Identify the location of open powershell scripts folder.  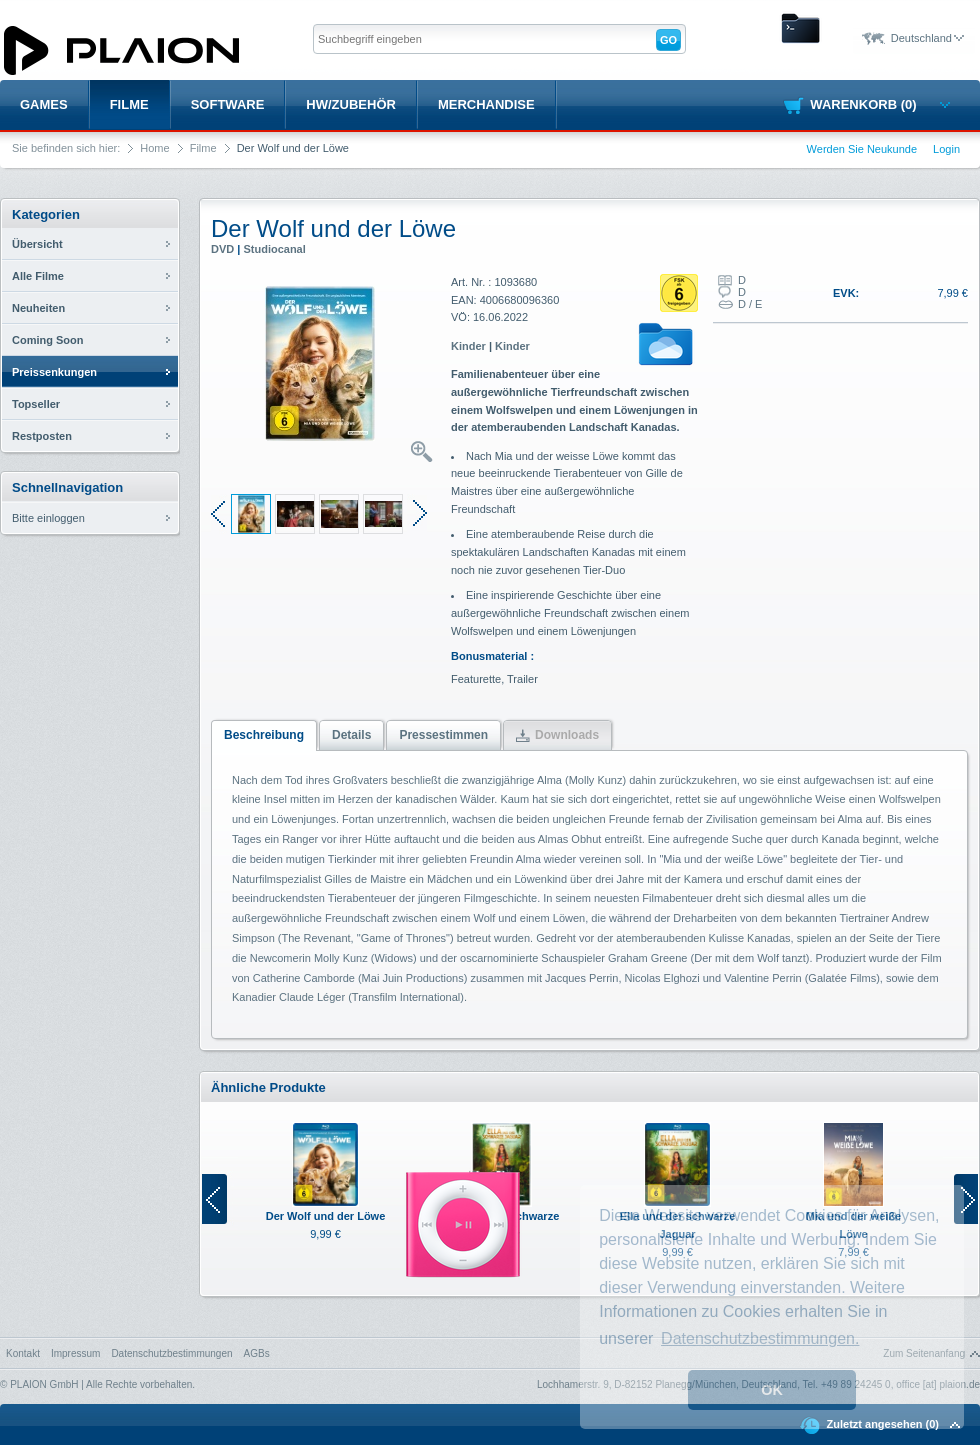
(800, 29).